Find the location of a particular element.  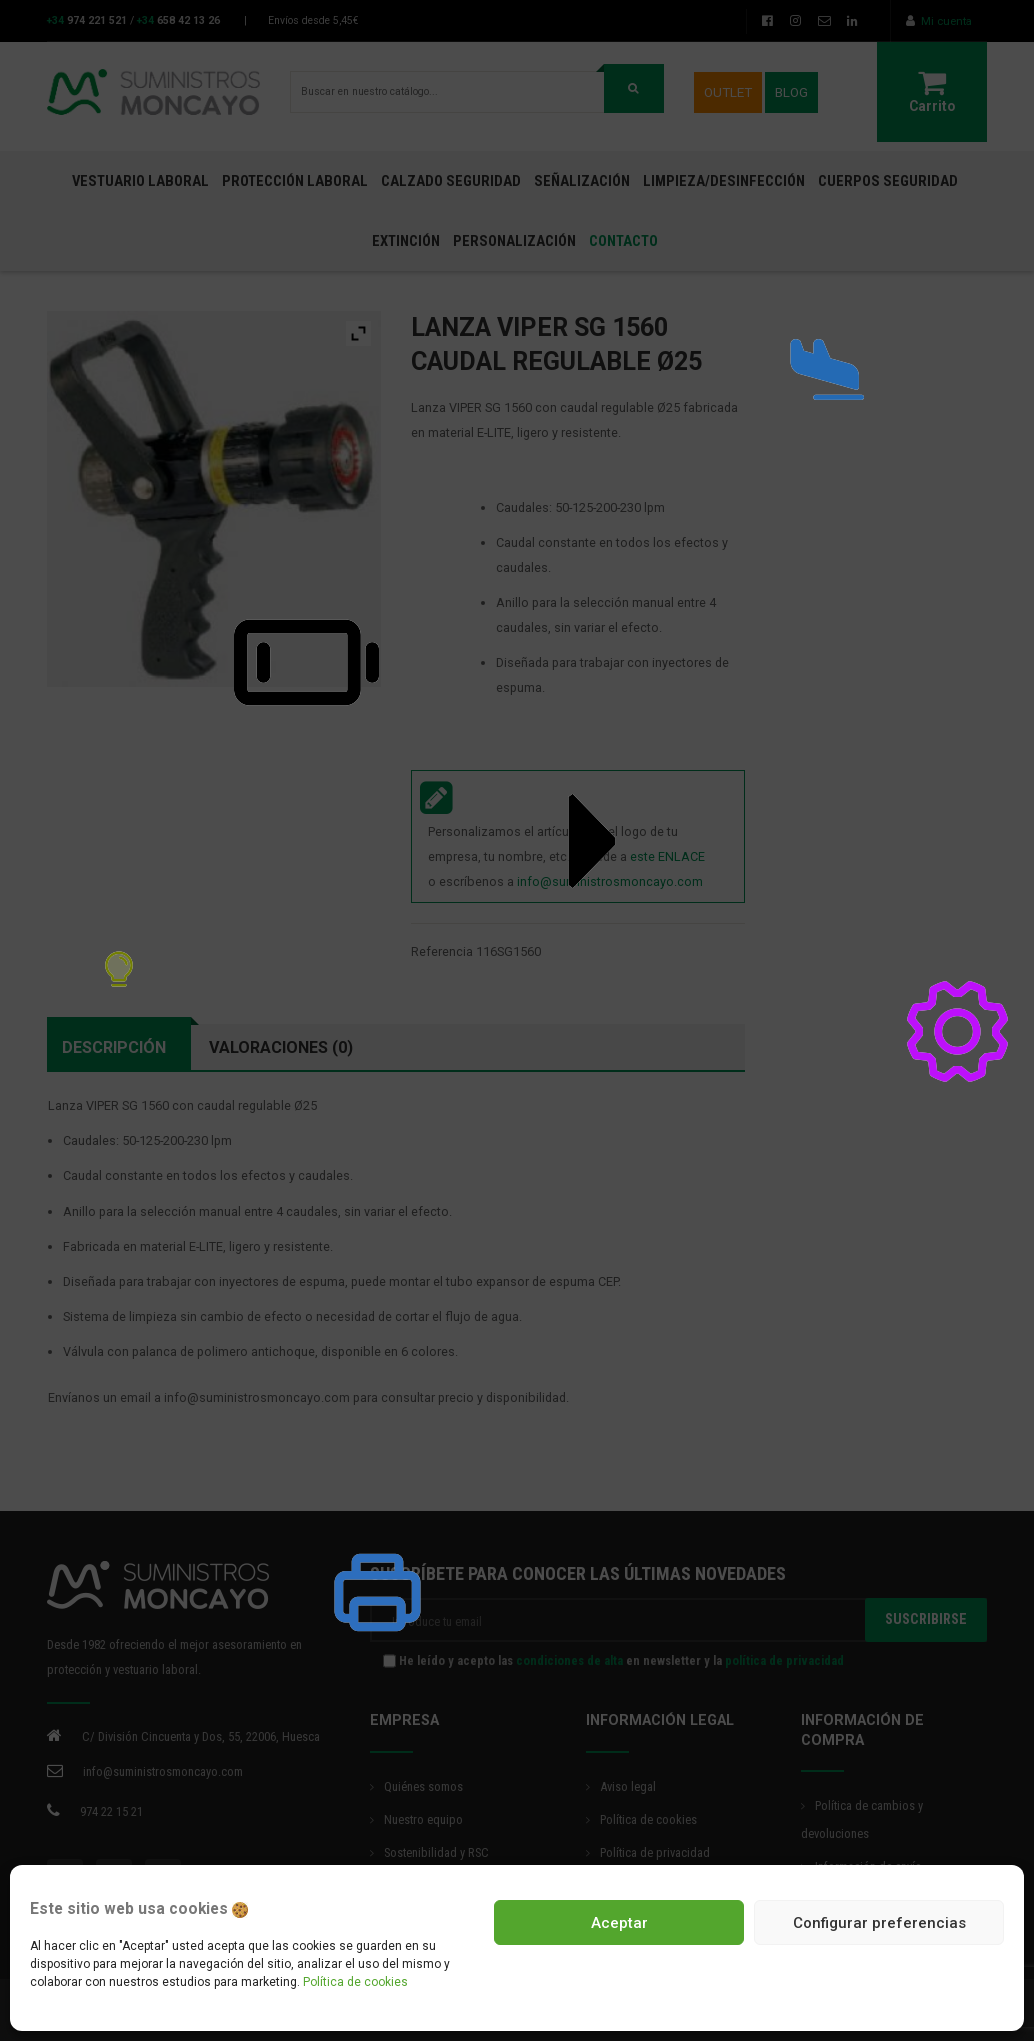

indicates flight arrival status is located at coordinates (823, 369).